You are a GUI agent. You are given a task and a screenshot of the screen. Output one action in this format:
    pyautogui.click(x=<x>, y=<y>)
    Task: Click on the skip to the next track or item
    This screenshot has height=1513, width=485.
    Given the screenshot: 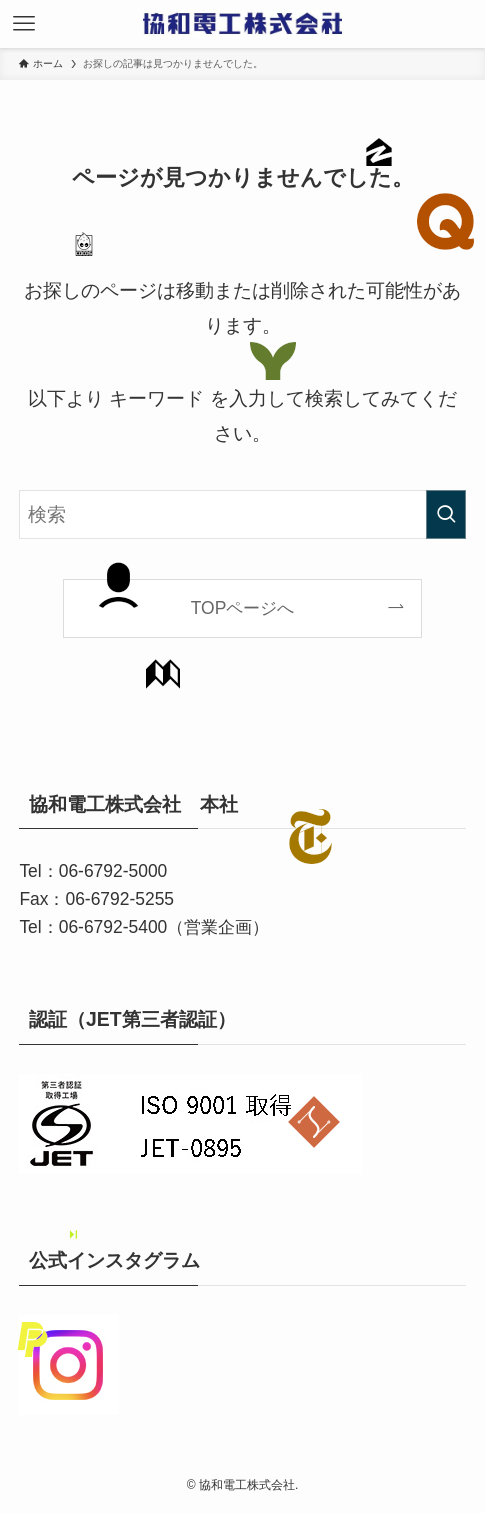 What is the action you would take?
    pyautogui.click(x=73, y=1234)
    